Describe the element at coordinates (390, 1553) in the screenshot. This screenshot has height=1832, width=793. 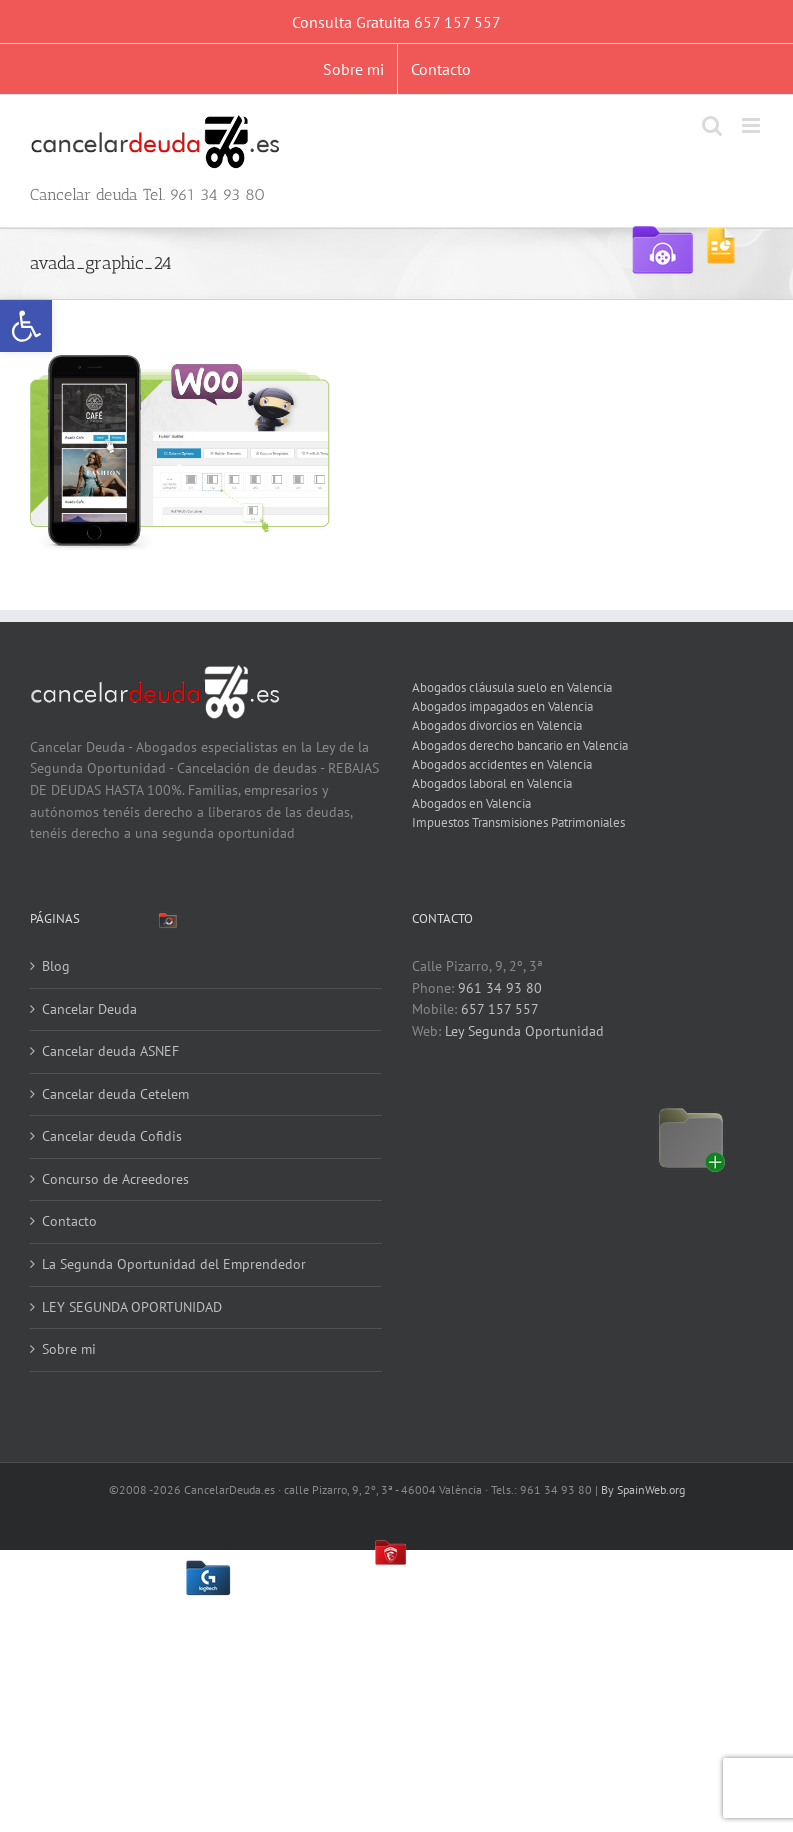
I see `open folder containing MSI software or drivers` at that location.